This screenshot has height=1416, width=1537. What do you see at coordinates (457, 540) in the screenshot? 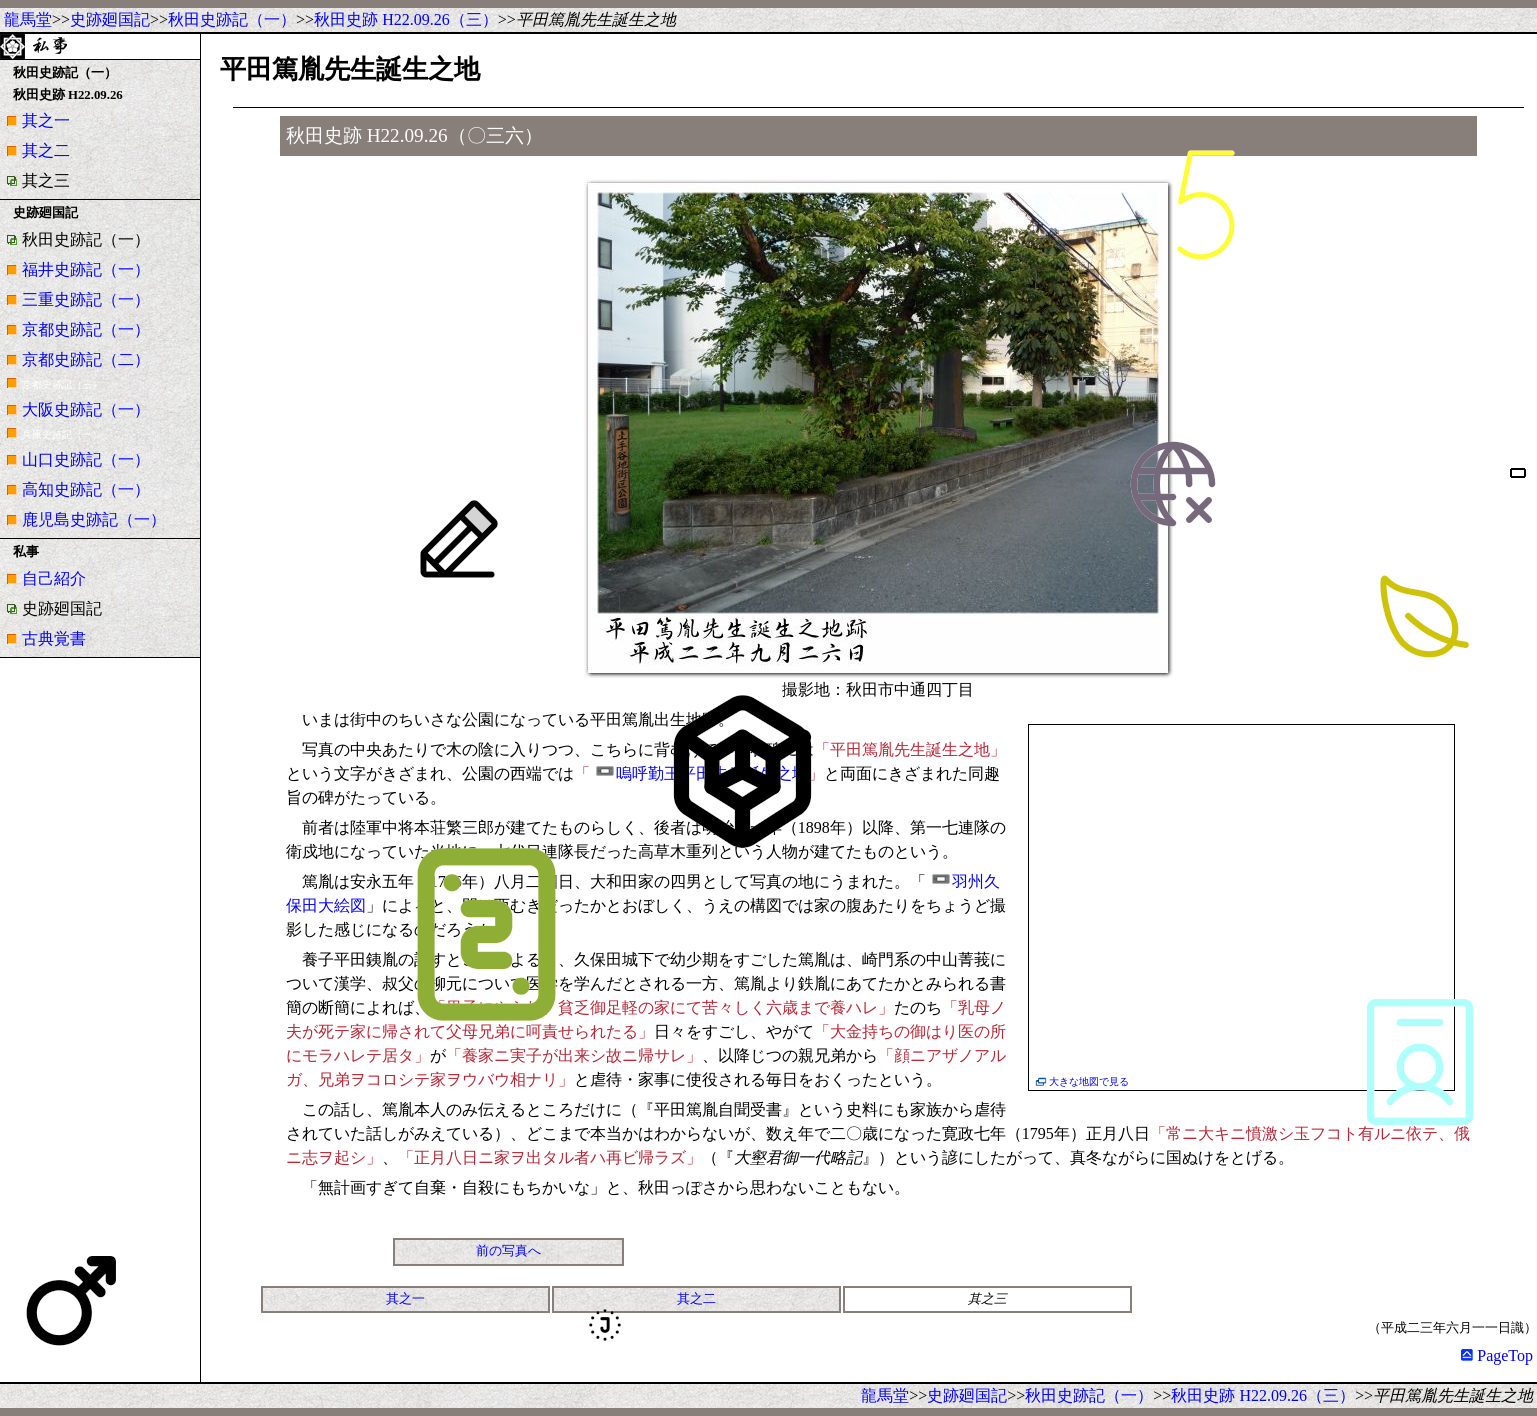
I see `edit text or content` at bounding box center [457, 540].